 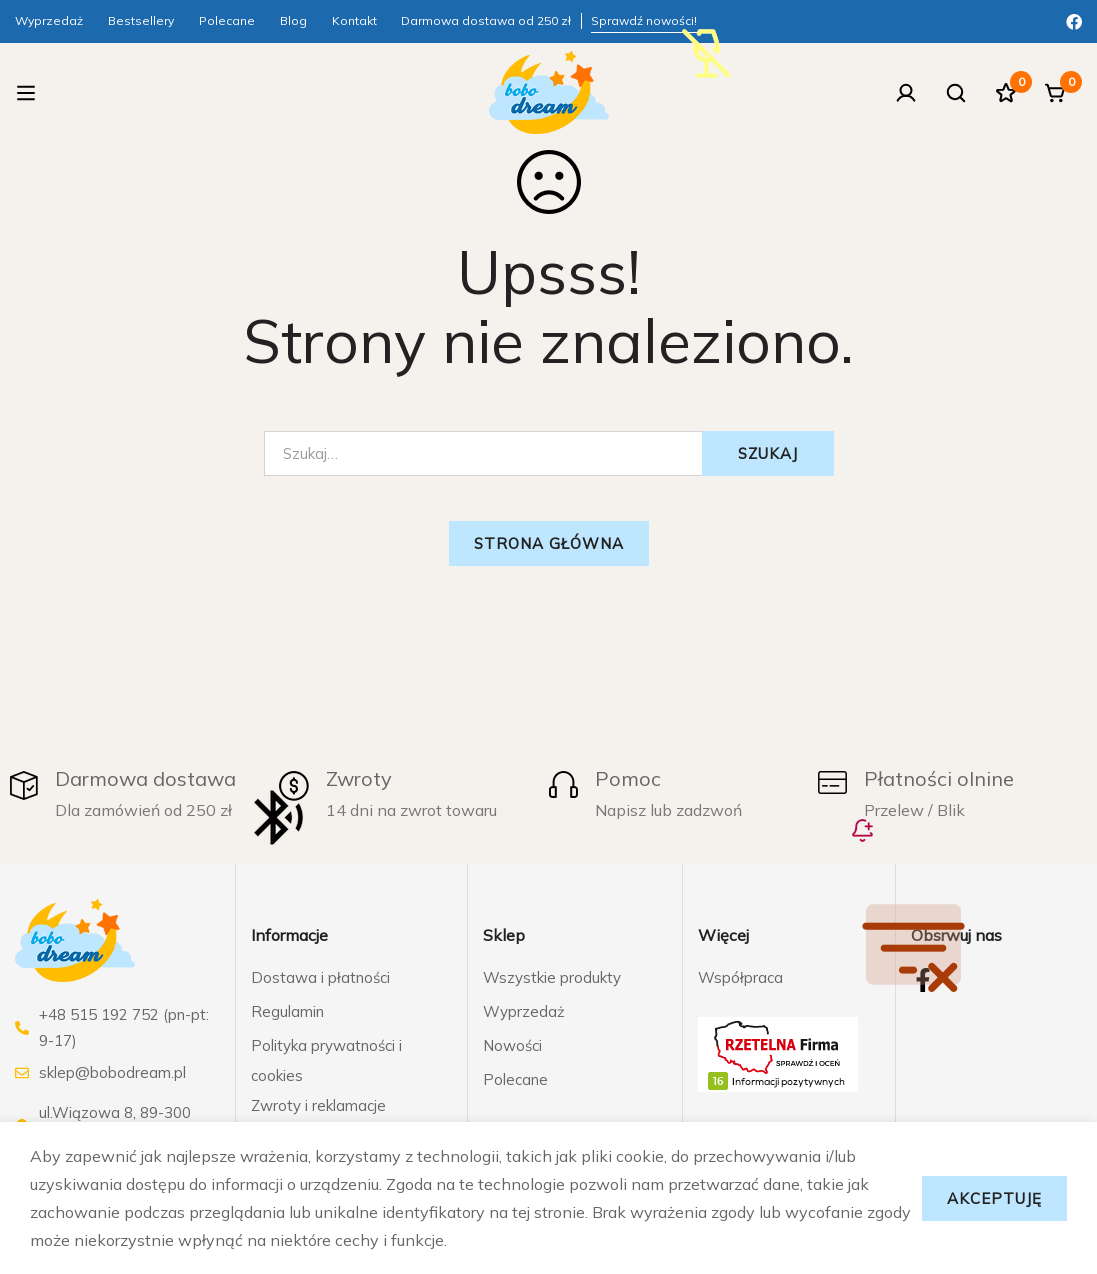 I want to click on add a new notification or alert, so click(x=862, y=830).